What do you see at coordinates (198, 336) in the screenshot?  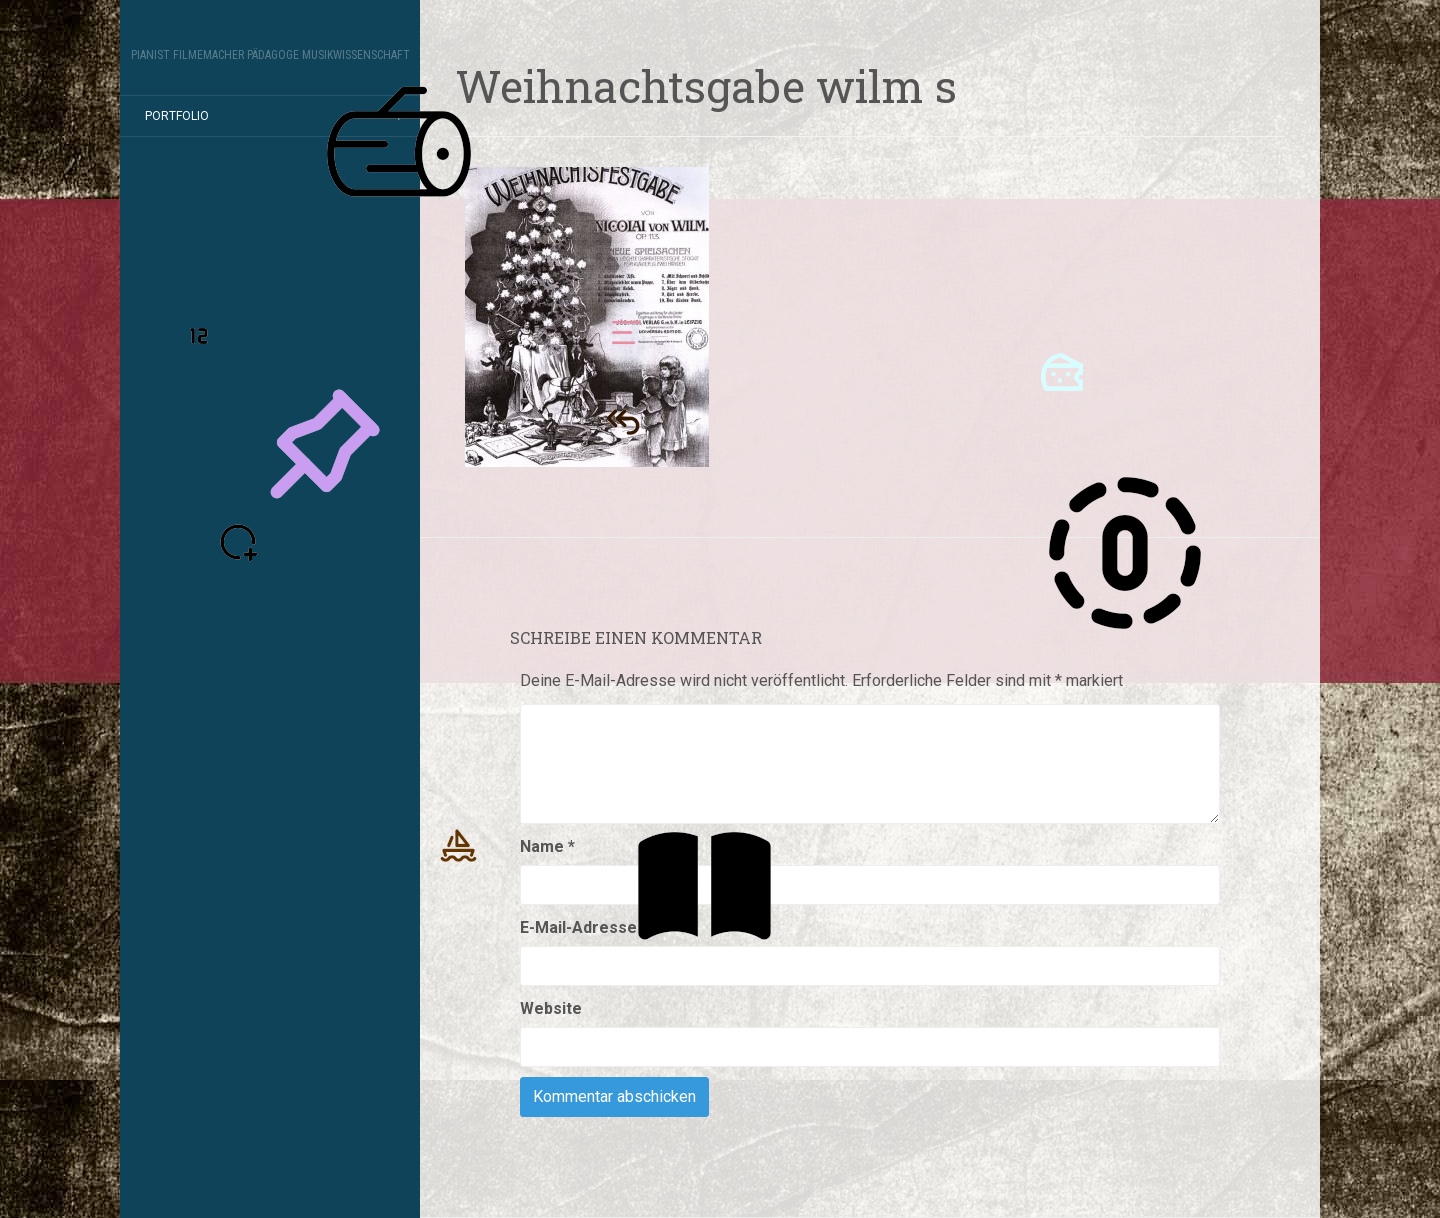 I see `indicates item count or quantity of 12` at bounding box center [198, 336].